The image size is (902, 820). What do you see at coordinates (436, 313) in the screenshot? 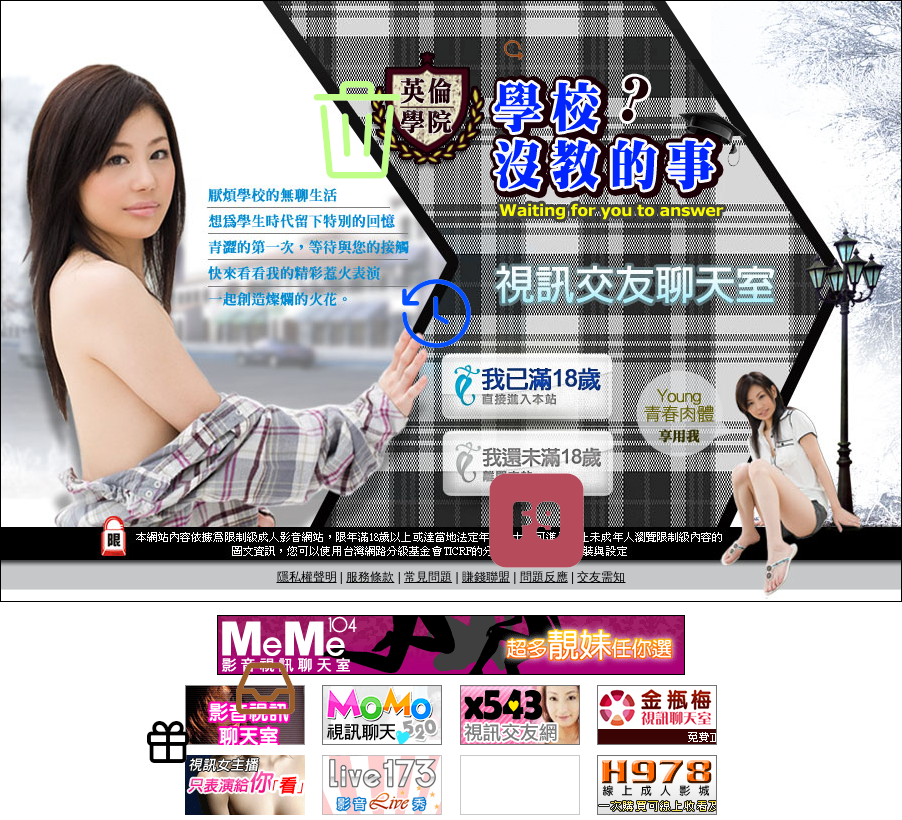
I see `view commit or activity history` at bounding box center [436, 313].